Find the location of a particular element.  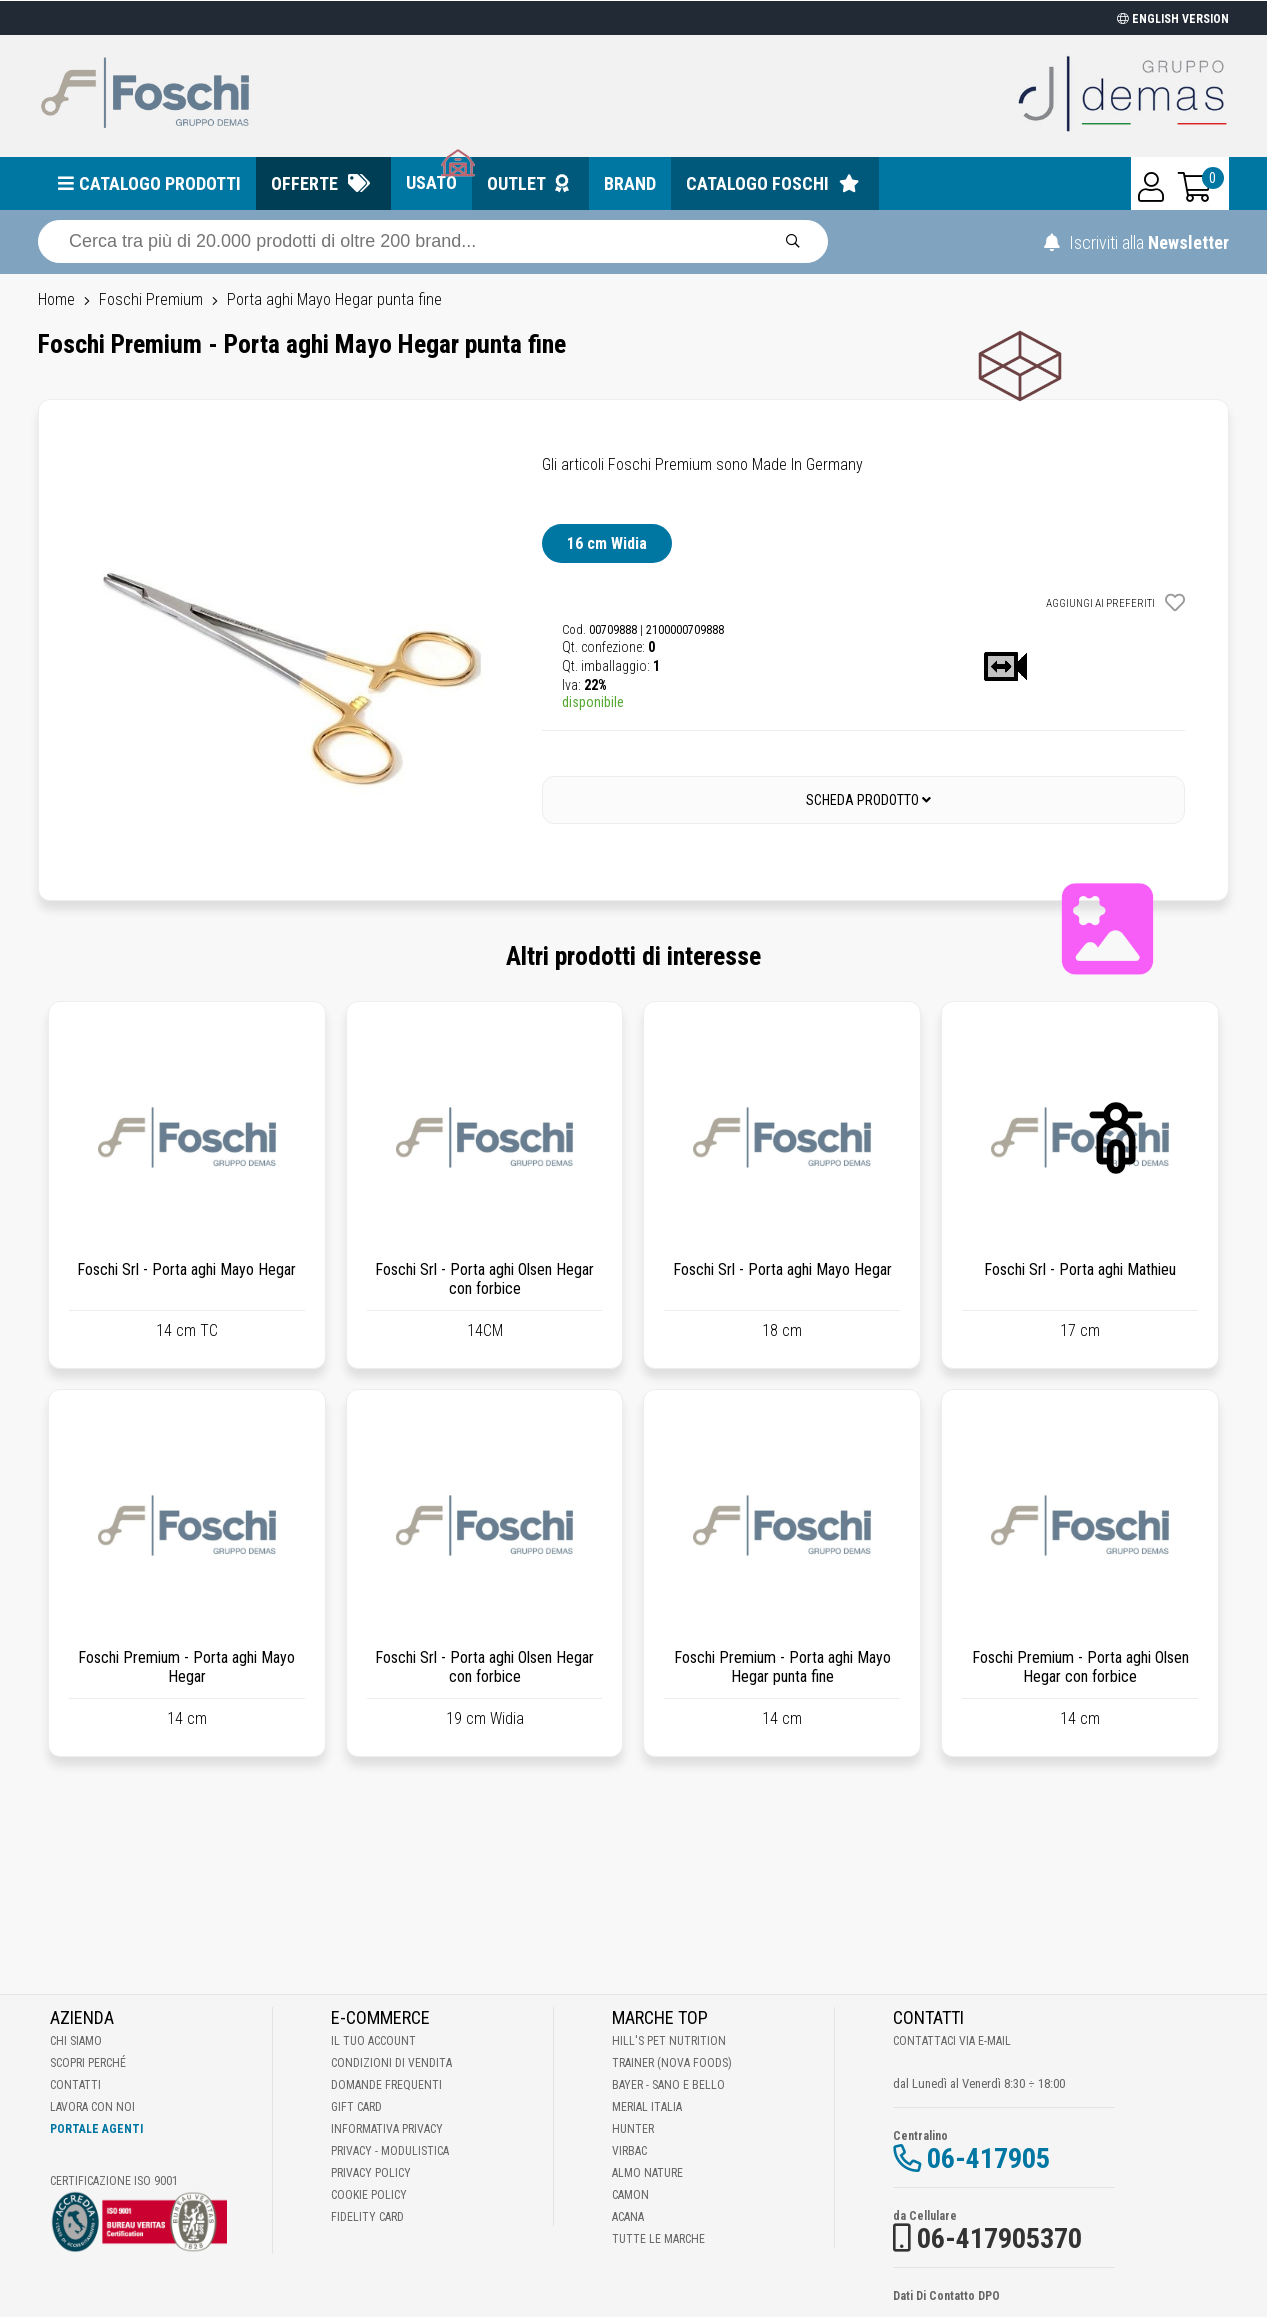

select moped or scooter as transportation mode is located at coordinates (1116, 1138).